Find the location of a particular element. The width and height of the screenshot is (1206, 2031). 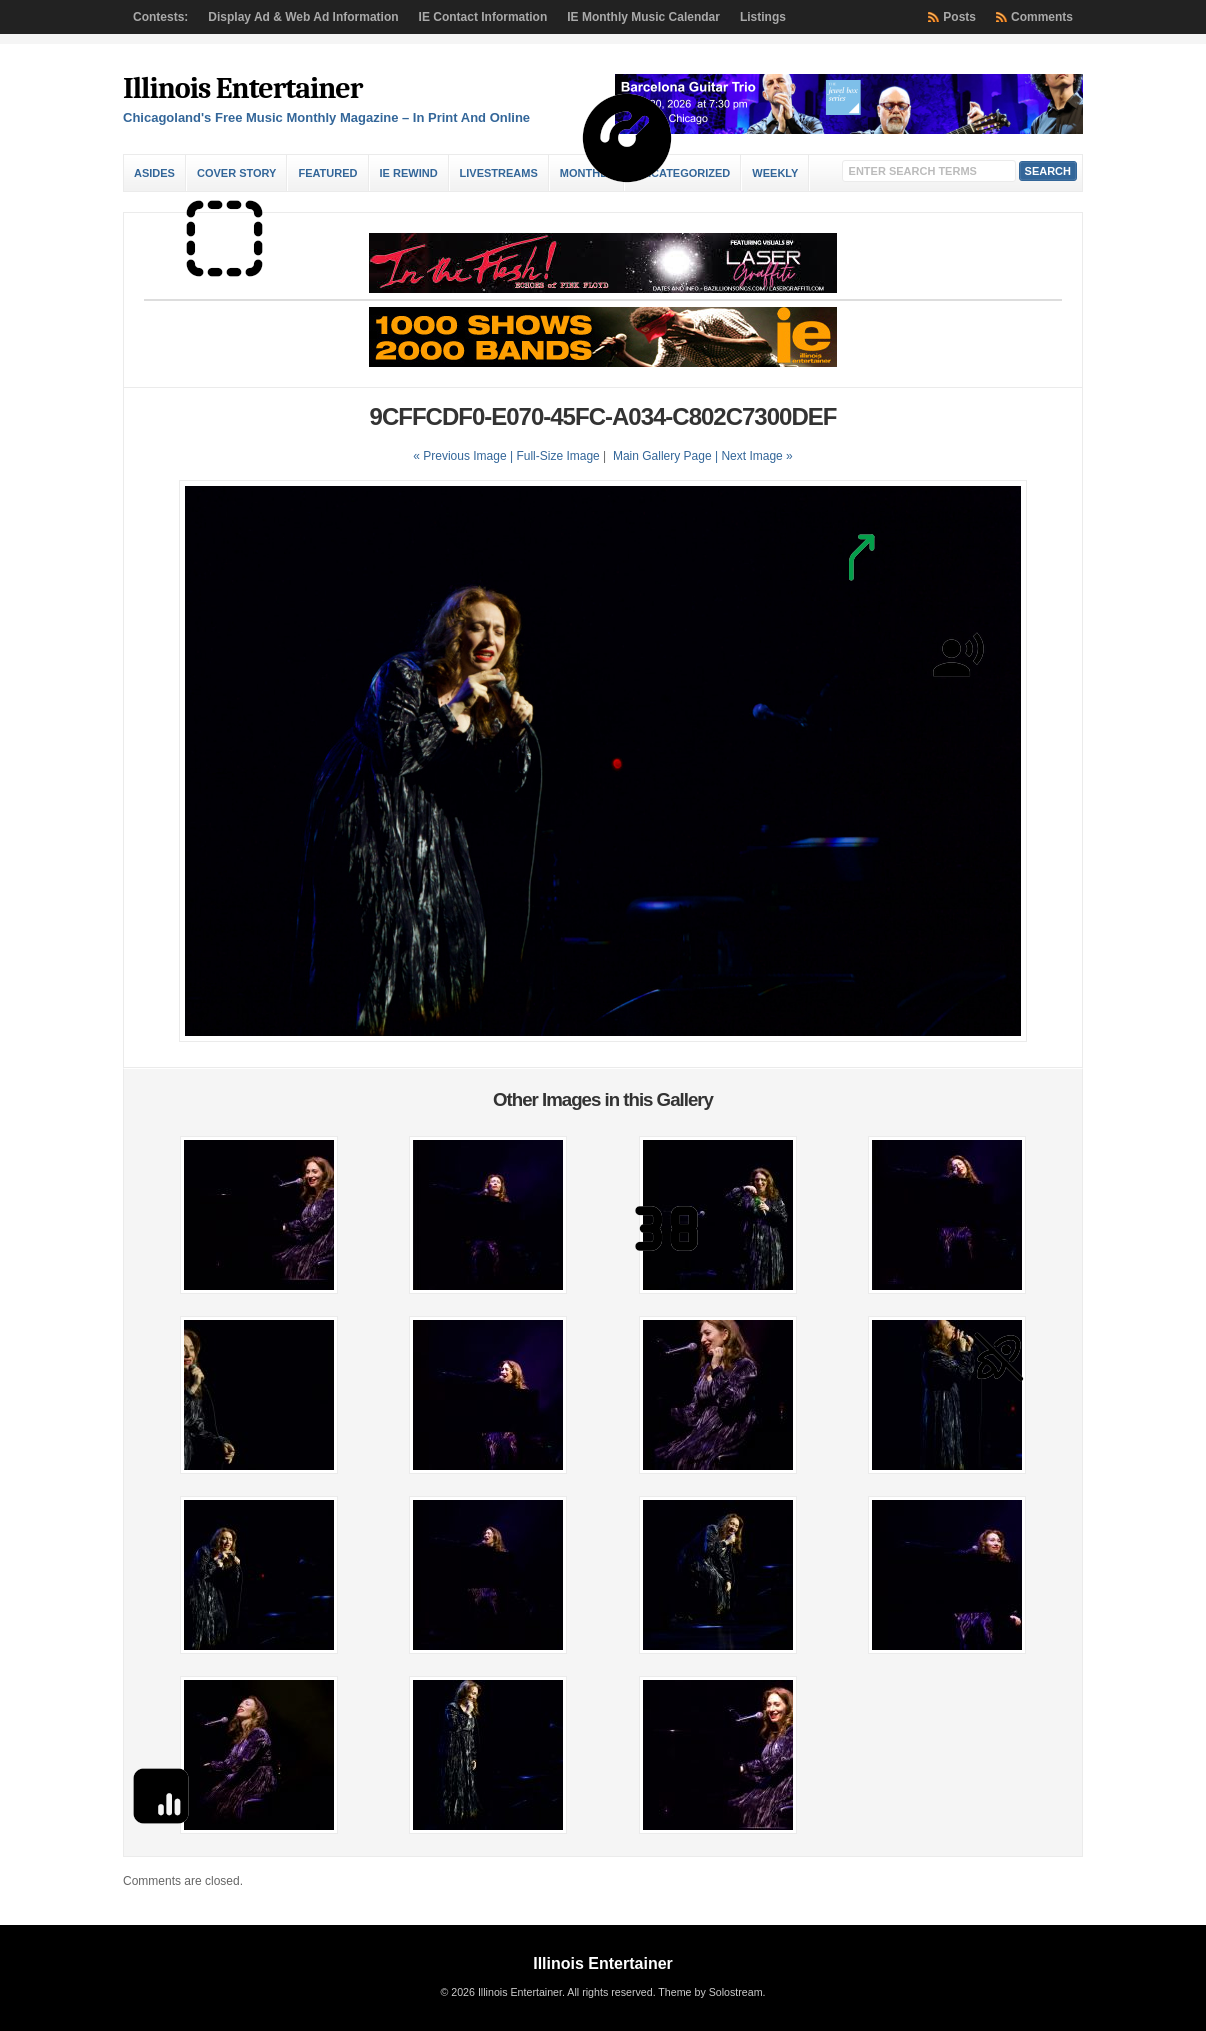

indicates item number 38 in a list or sequence is located at coordinates (666, 1228).